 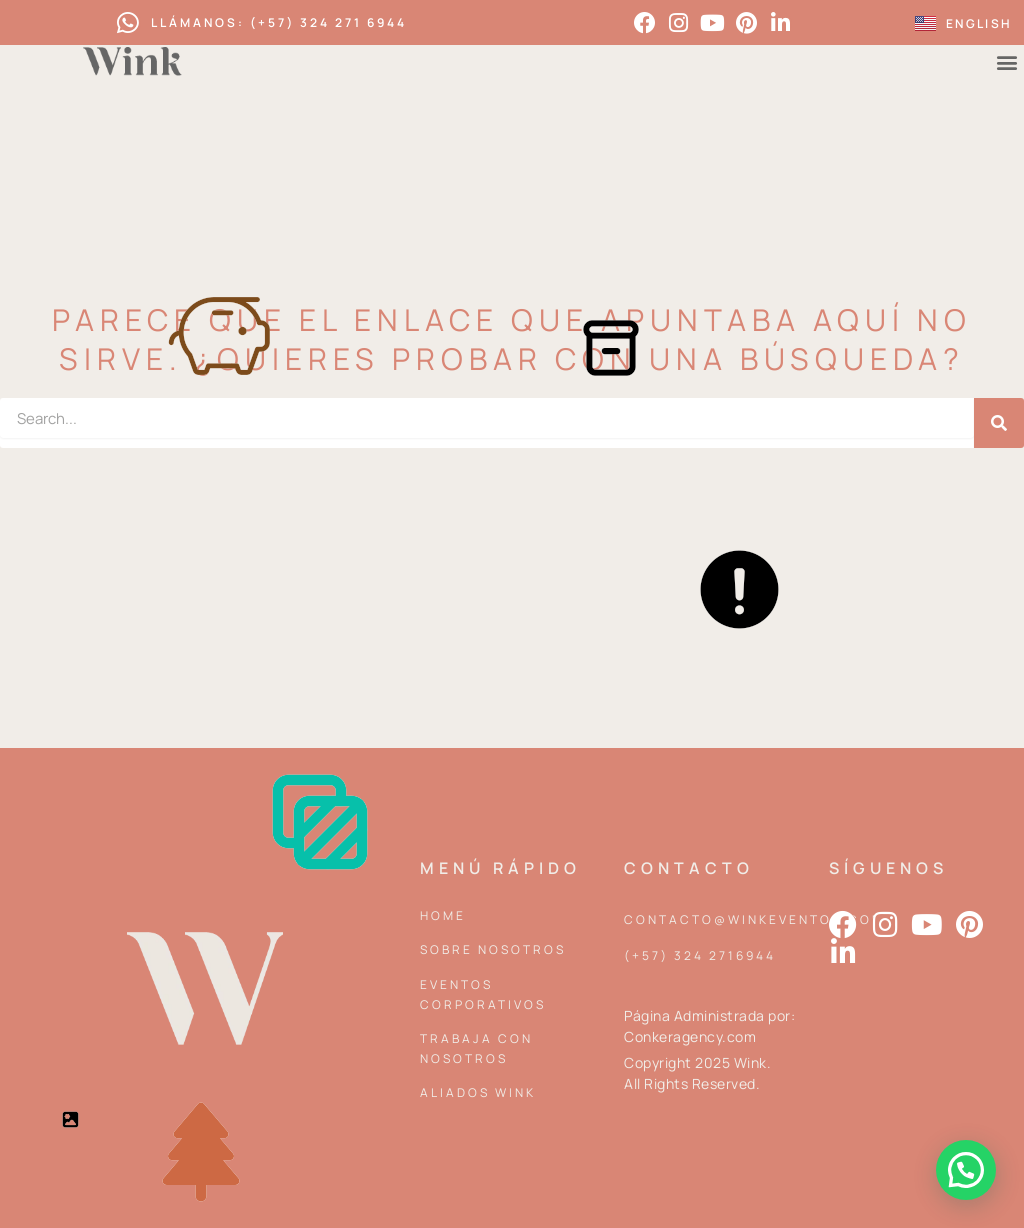 What do you see at coordinates (70, 1119) in the screenshot?
I see `add or upload an image` at bounding box center [70, 1119].